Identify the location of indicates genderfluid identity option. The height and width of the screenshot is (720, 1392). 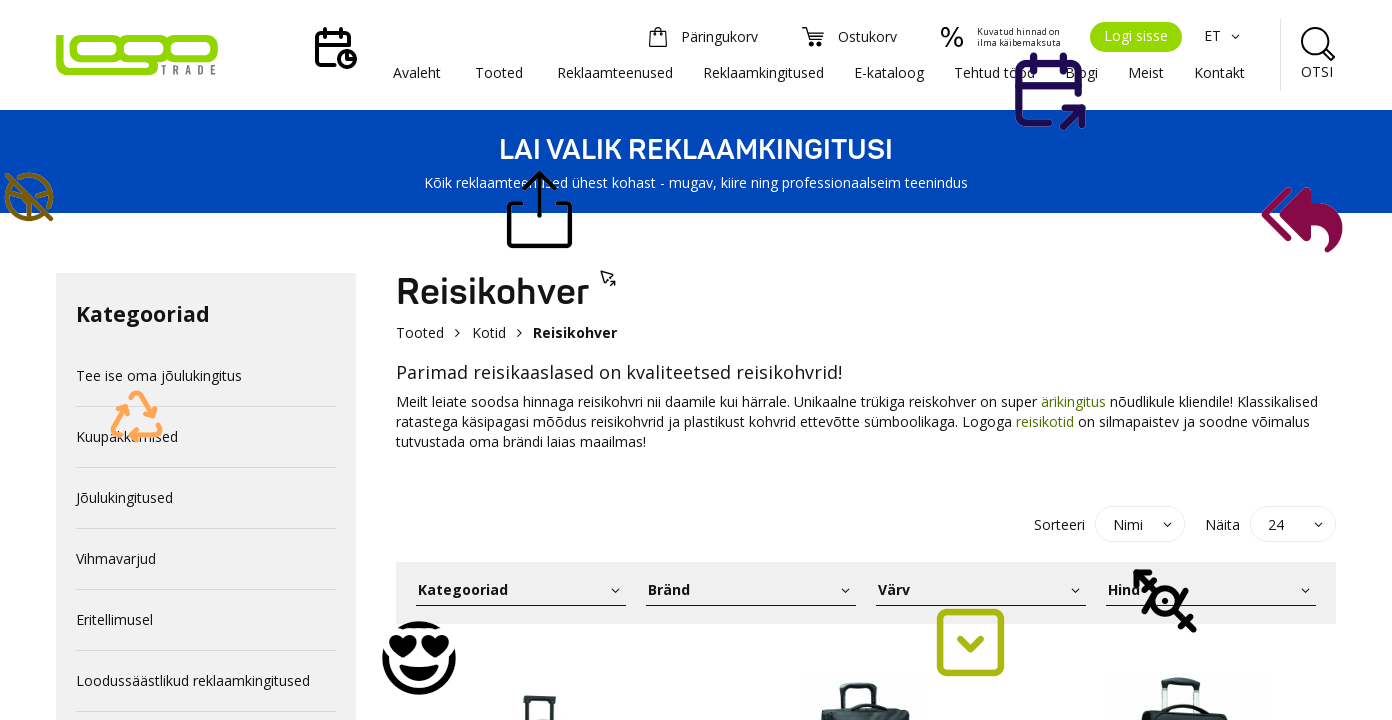
(1165, 601).